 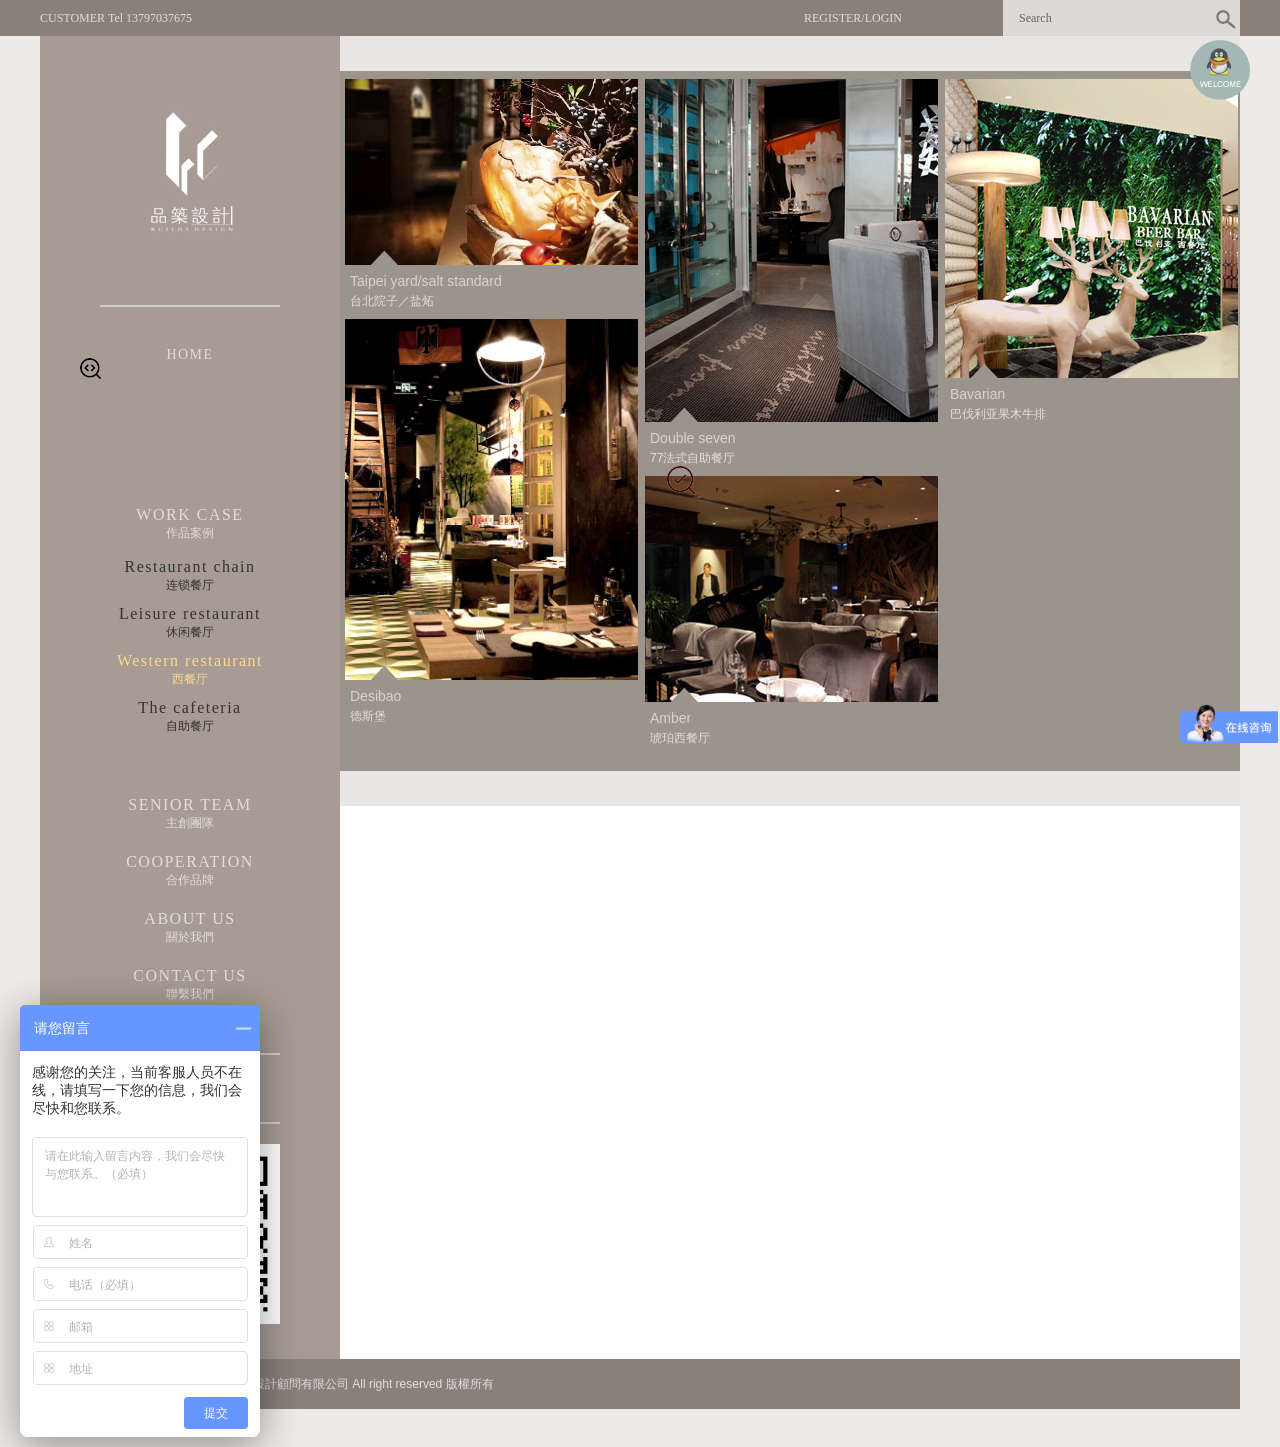 What do you see at coordinates (90, 368) in the screenshot?
I see `scan or search through code` at bounding box center [90, 368].